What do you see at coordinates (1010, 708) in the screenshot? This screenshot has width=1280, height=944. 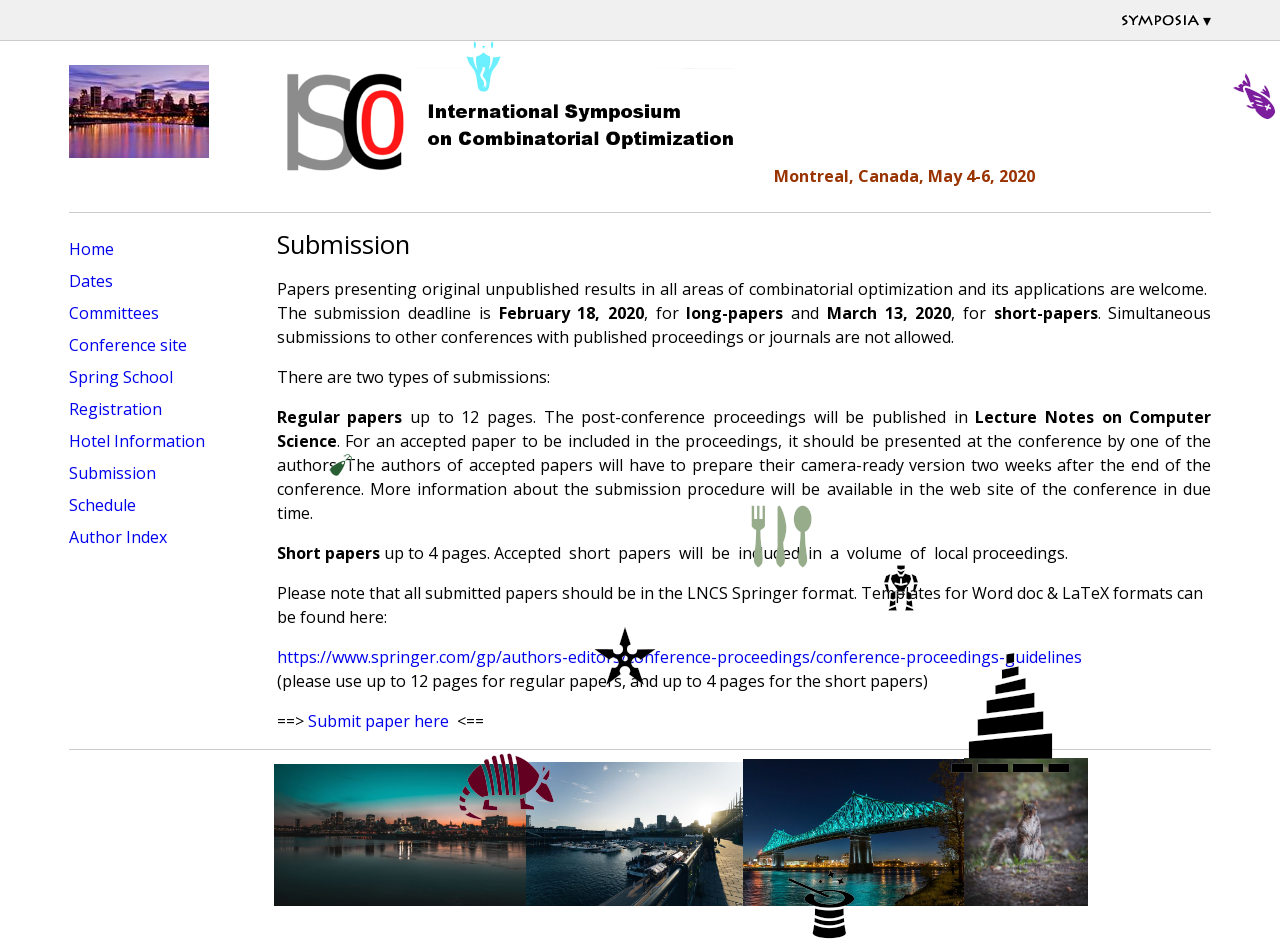 I see `view mosque or islamic religious site` at bounding box center [1010, 708].